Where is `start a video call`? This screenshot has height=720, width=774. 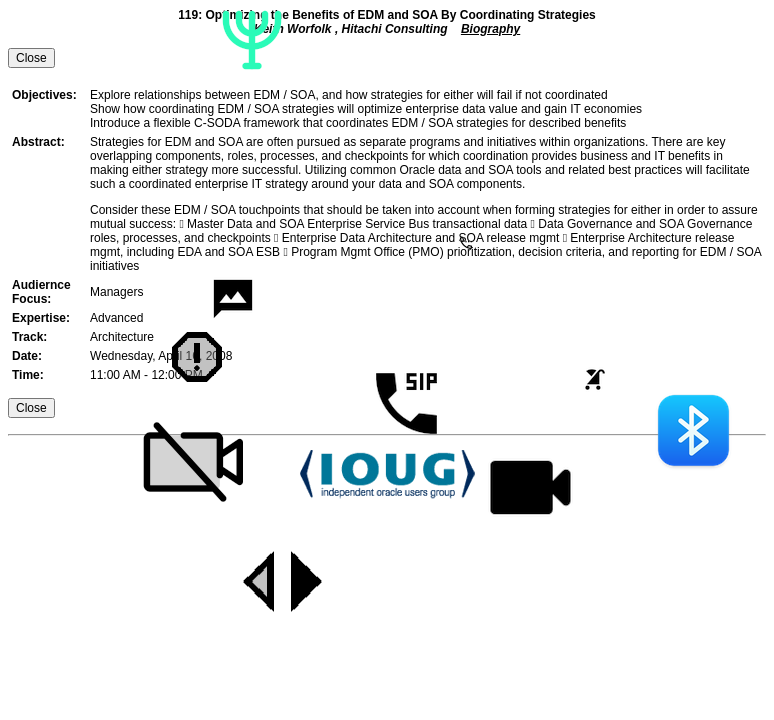 start a video call is located at coordinates (530, 487).